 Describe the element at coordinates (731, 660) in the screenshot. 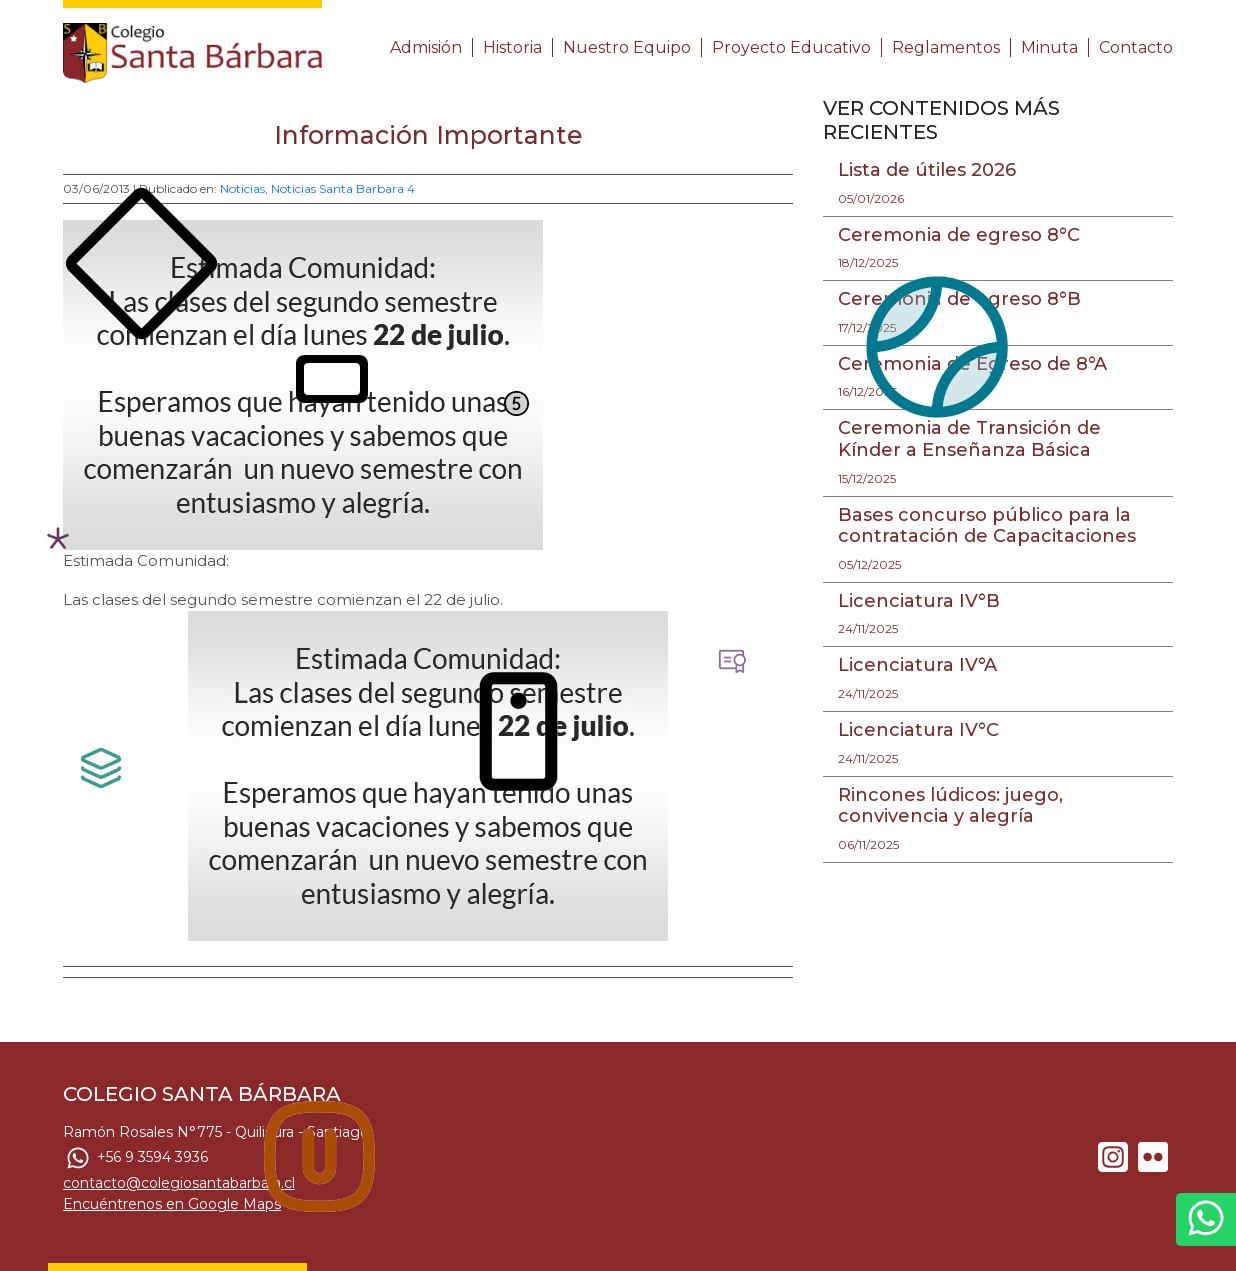

I see `view certification or credentials` at that location.